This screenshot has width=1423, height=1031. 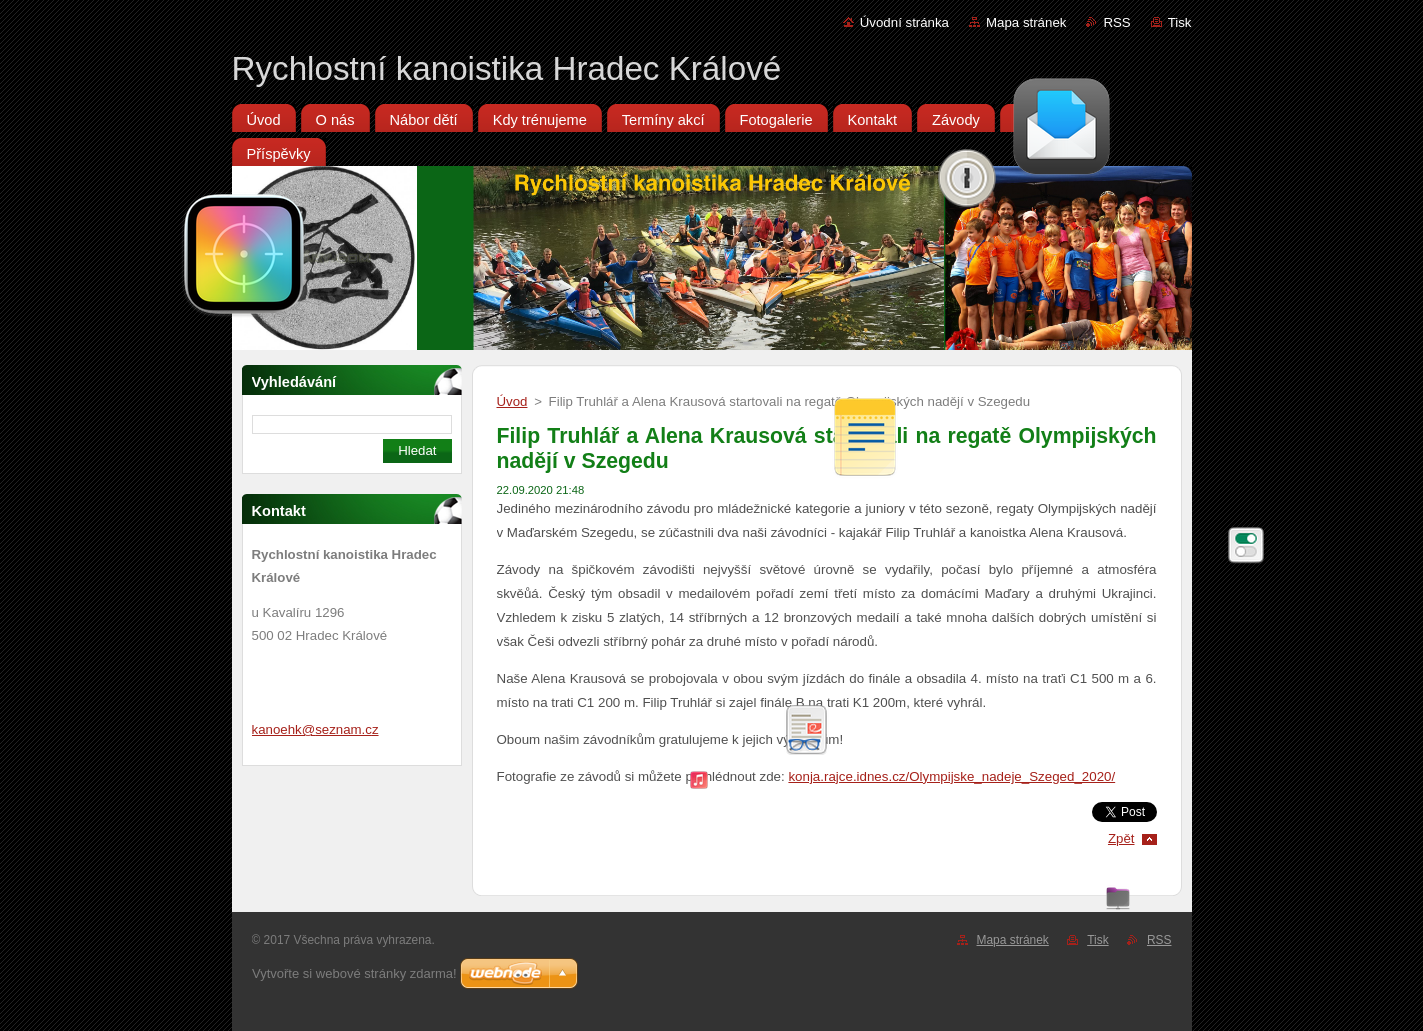 What do you see at coordinates (1118, 898) in the screenshot?
I see `access files stored on a remote server` at bounding box center [1118, 898].